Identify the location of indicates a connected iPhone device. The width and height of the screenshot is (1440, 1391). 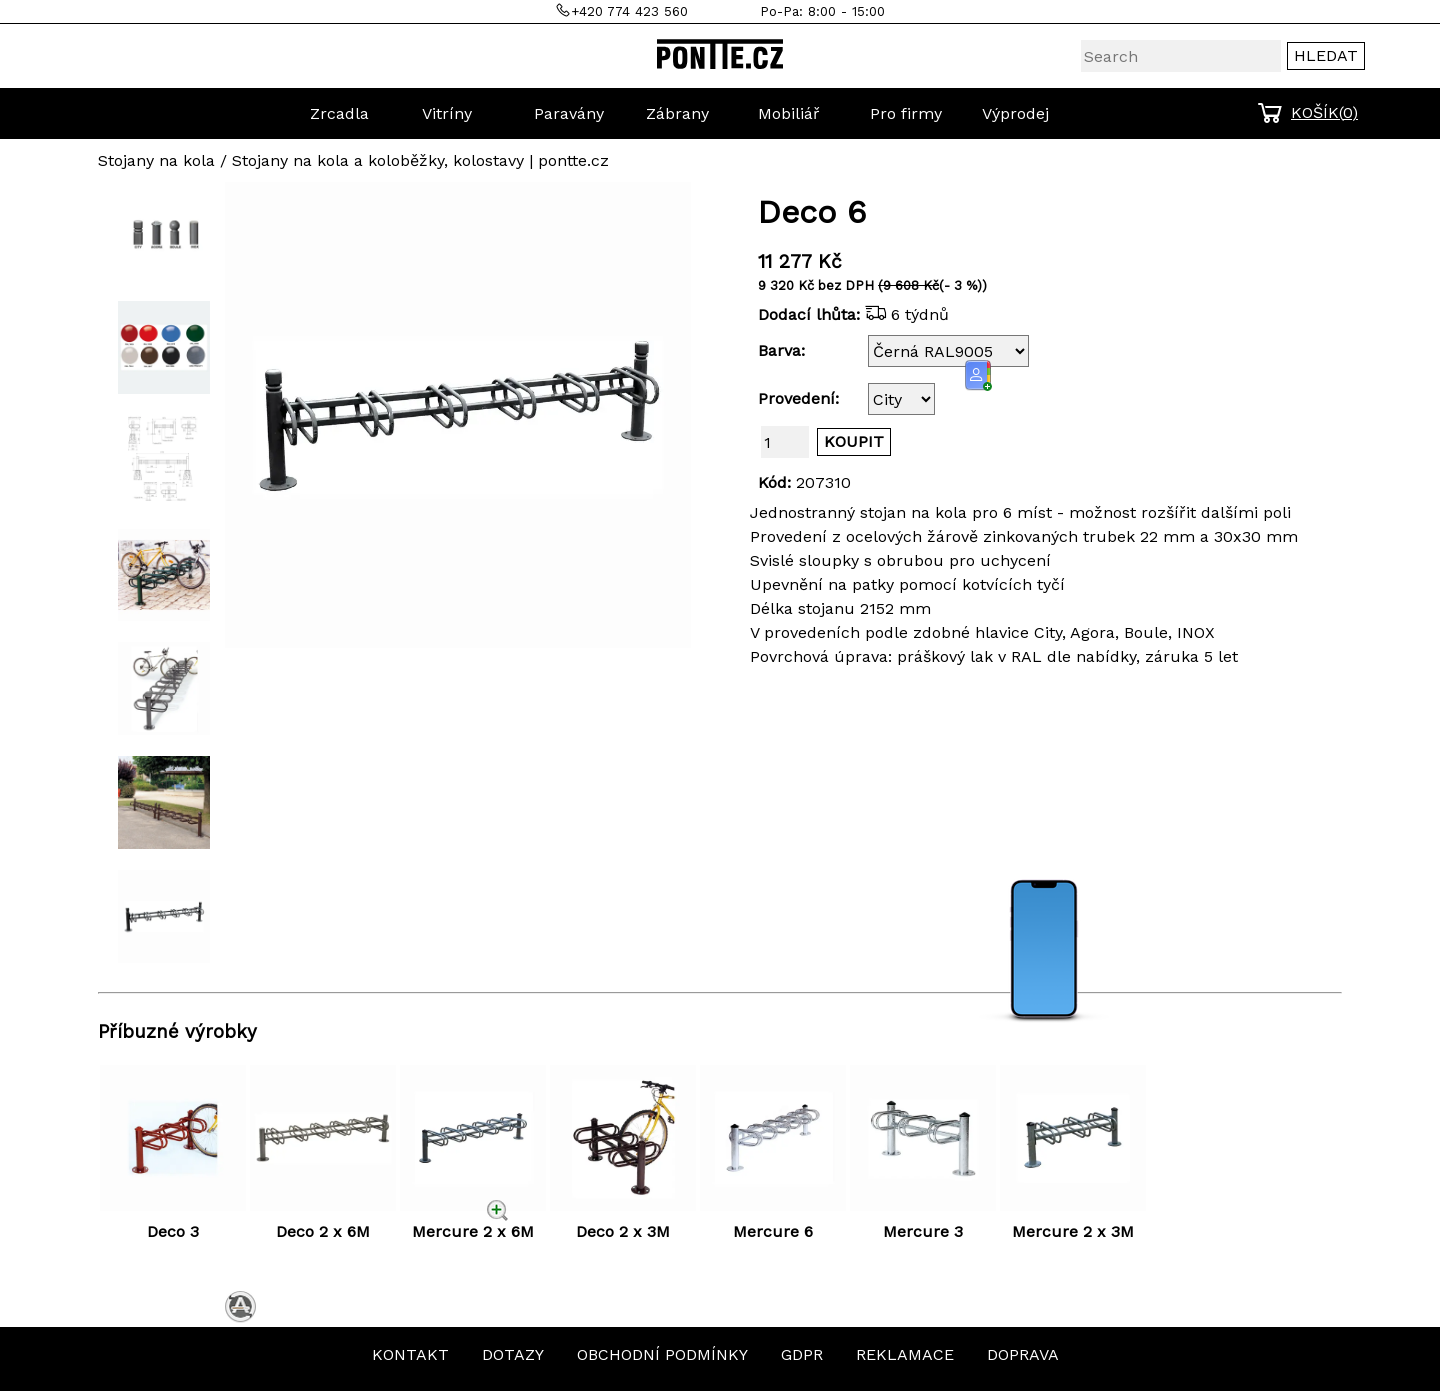
(1044, 951).